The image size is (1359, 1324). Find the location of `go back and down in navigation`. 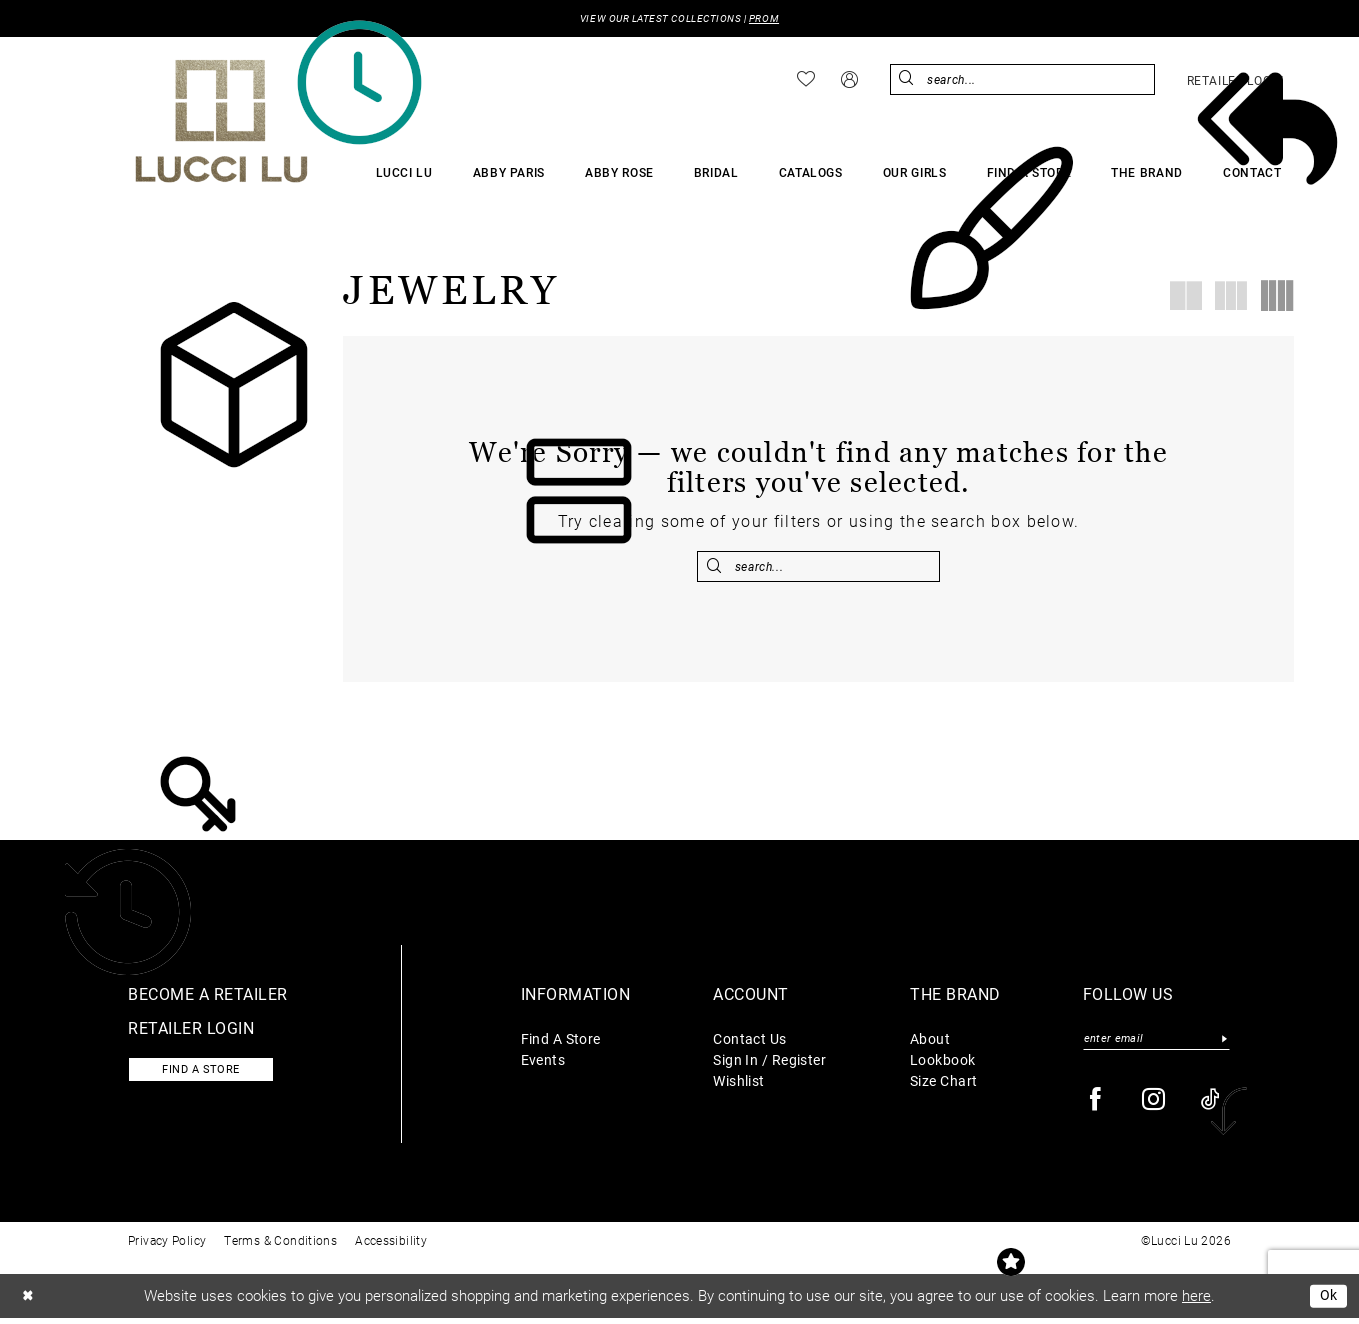

go back and down in navigation is located at coordinates (1229, 1111).